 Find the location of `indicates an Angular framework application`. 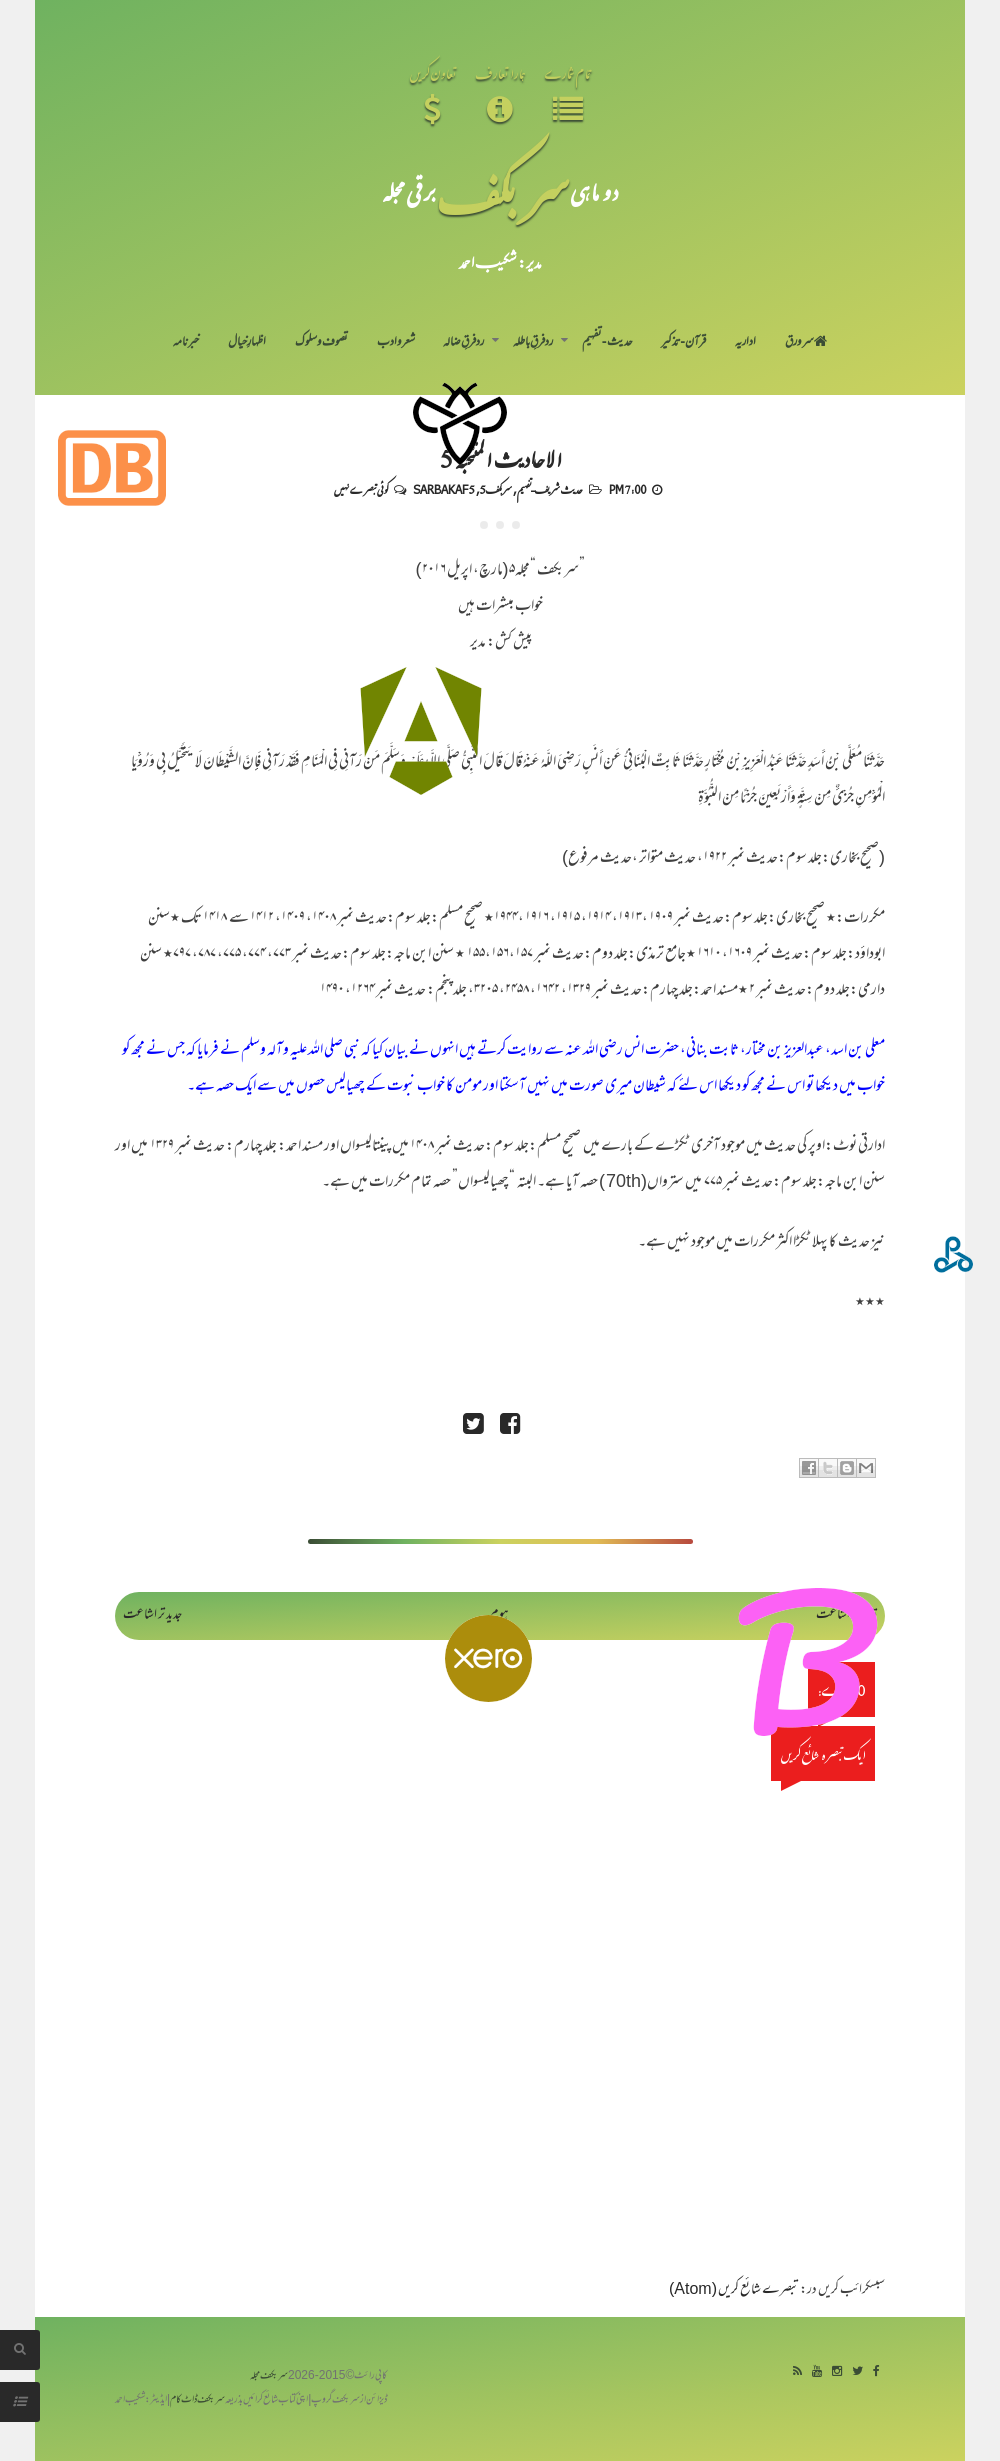

indicates an Angular framework application is located at coordinates (421, 731).